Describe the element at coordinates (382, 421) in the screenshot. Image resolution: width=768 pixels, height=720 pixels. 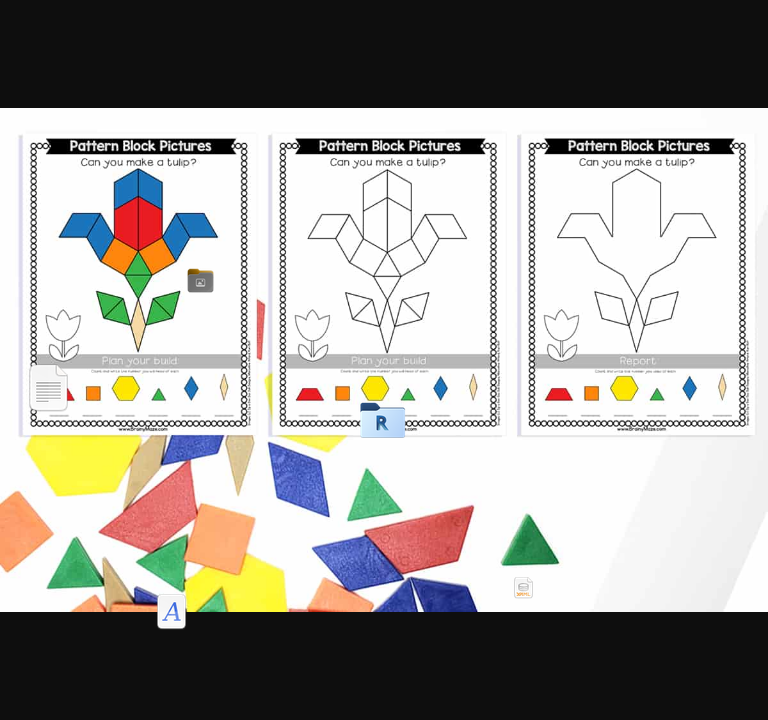
I see `folder containing Autodesk Revit project files` at that location.